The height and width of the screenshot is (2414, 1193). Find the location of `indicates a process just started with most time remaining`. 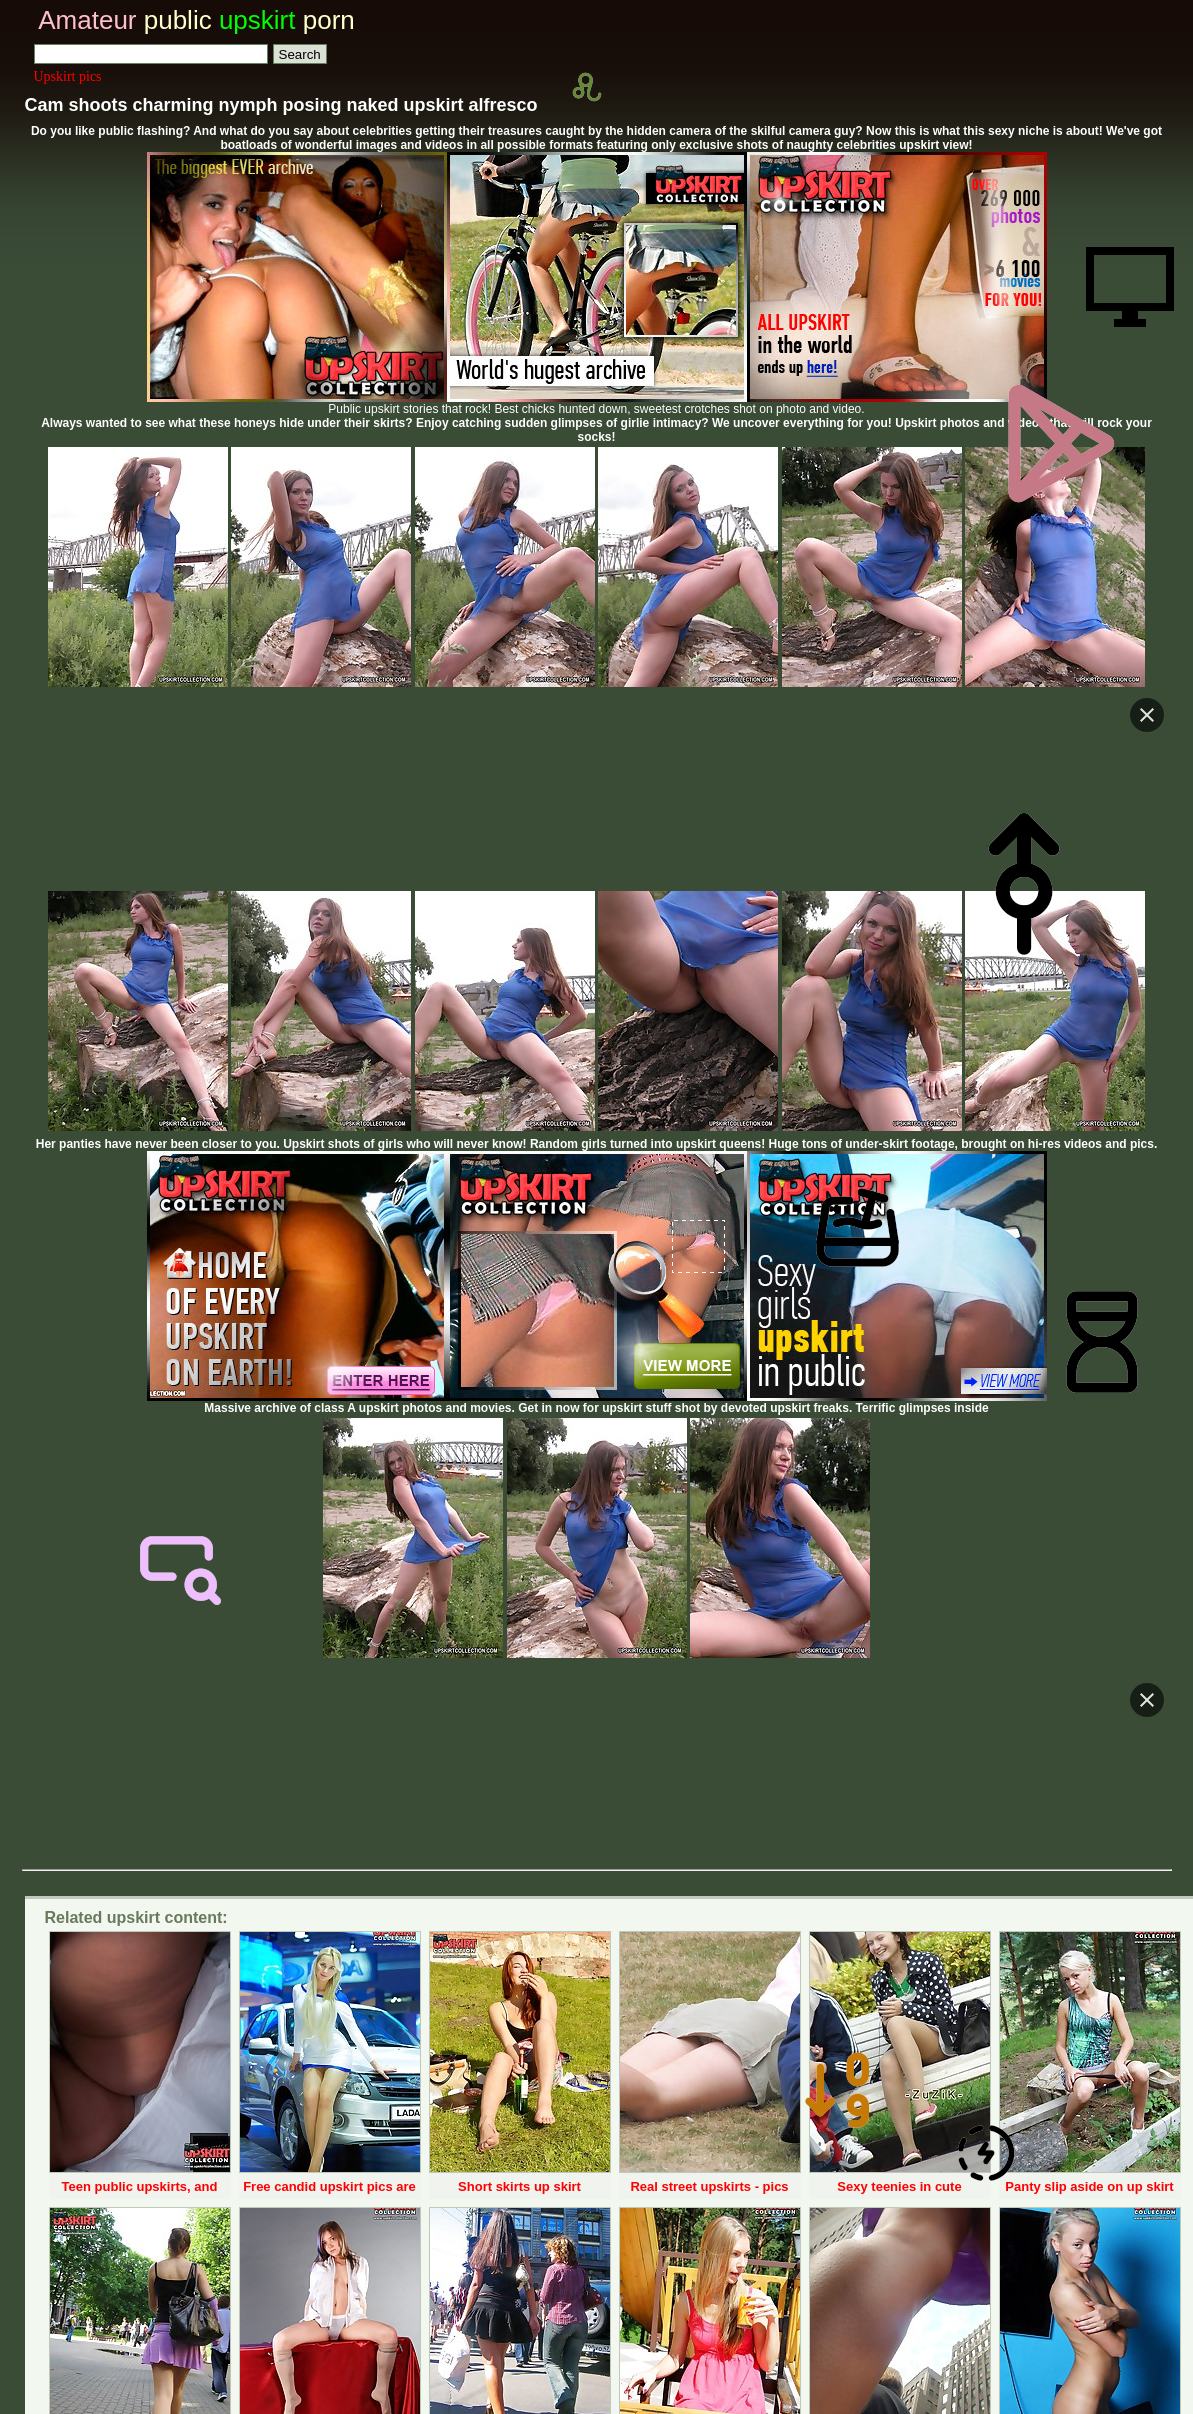

indicates a process just started with most time remaining is located at coordinates (1102, 1342).